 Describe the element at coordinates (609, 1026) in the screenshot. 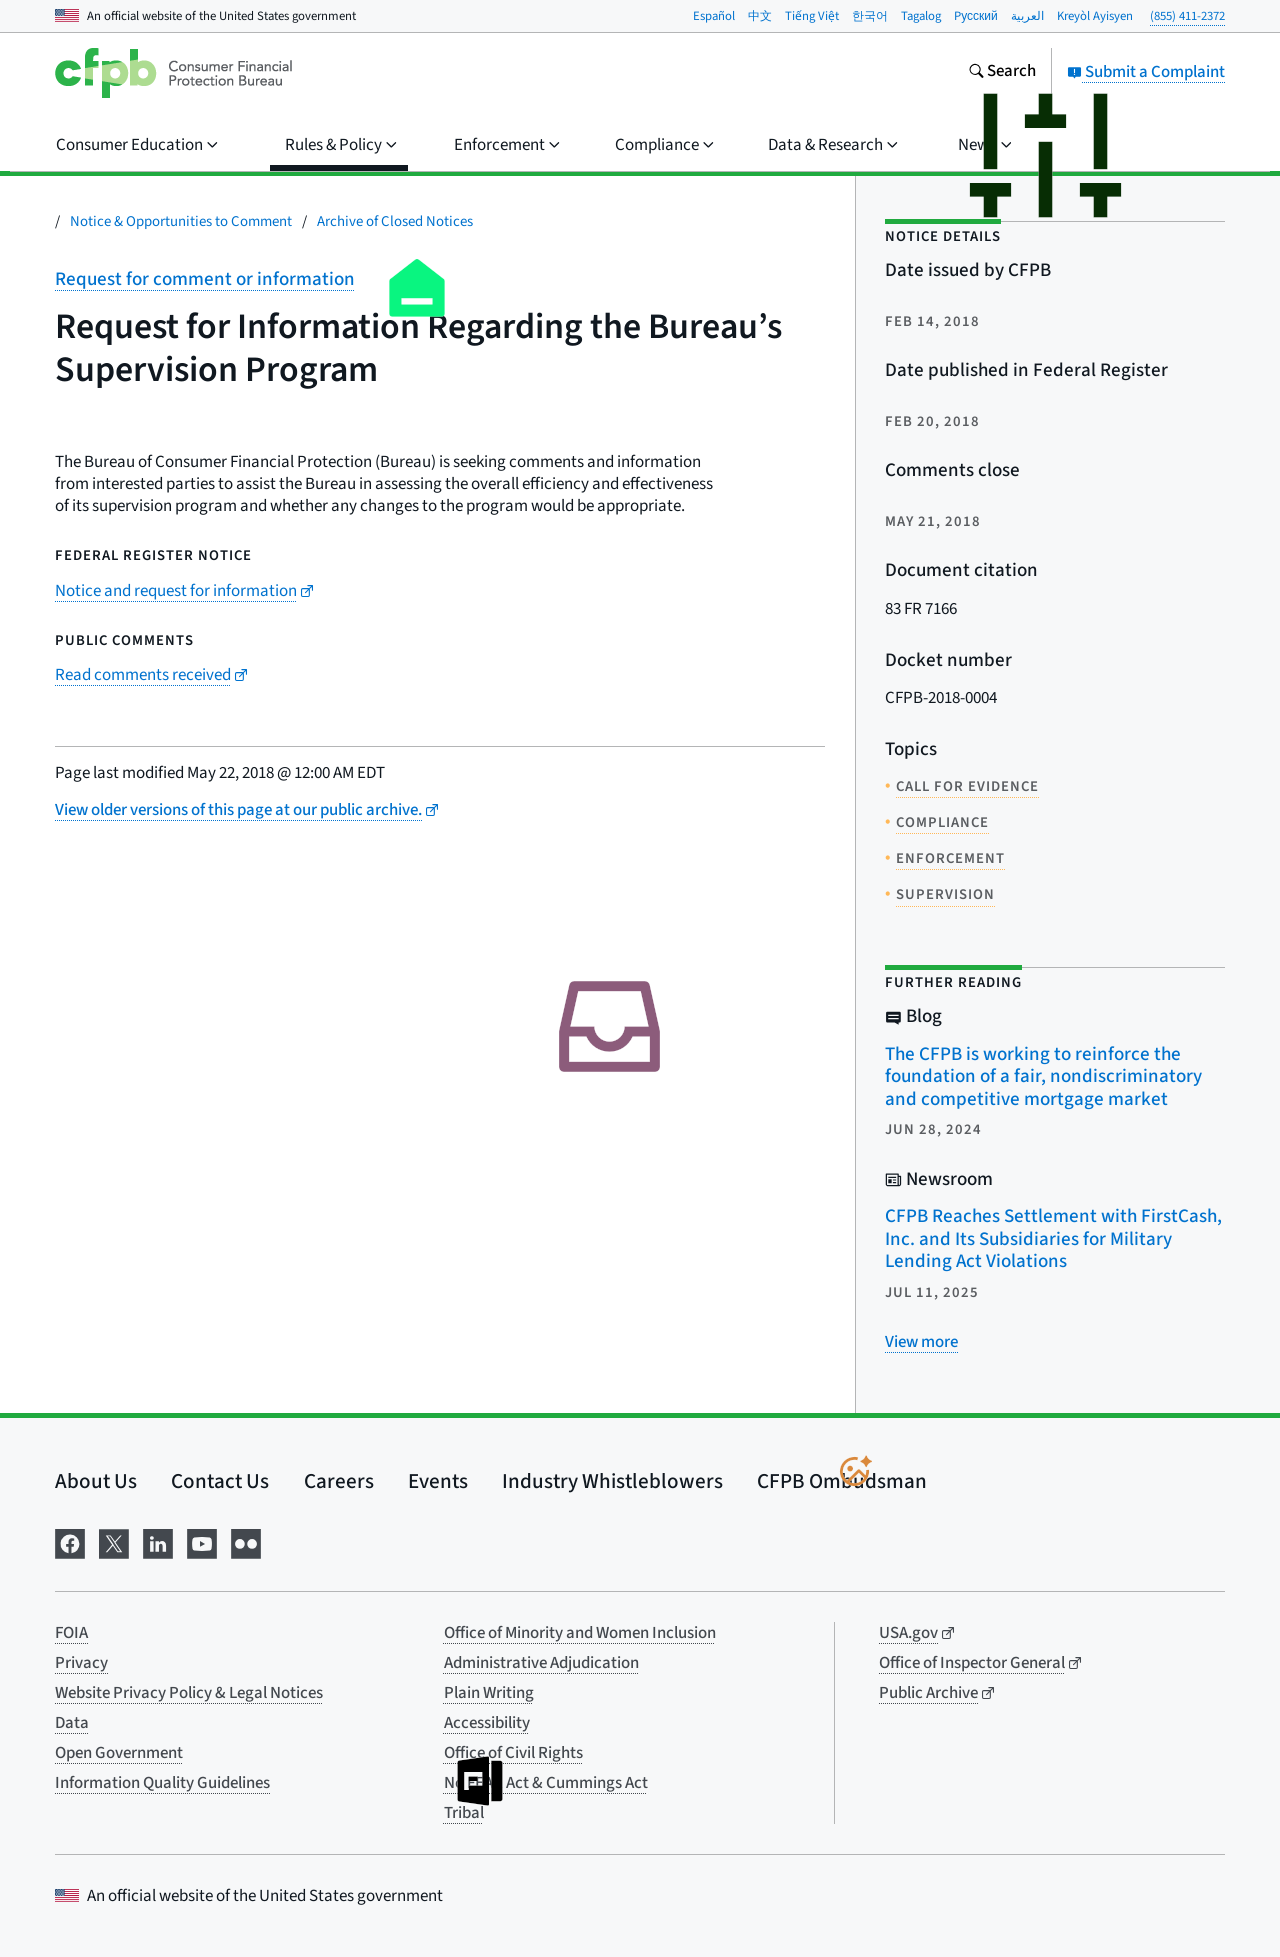

I see `view your inbox` at that location.